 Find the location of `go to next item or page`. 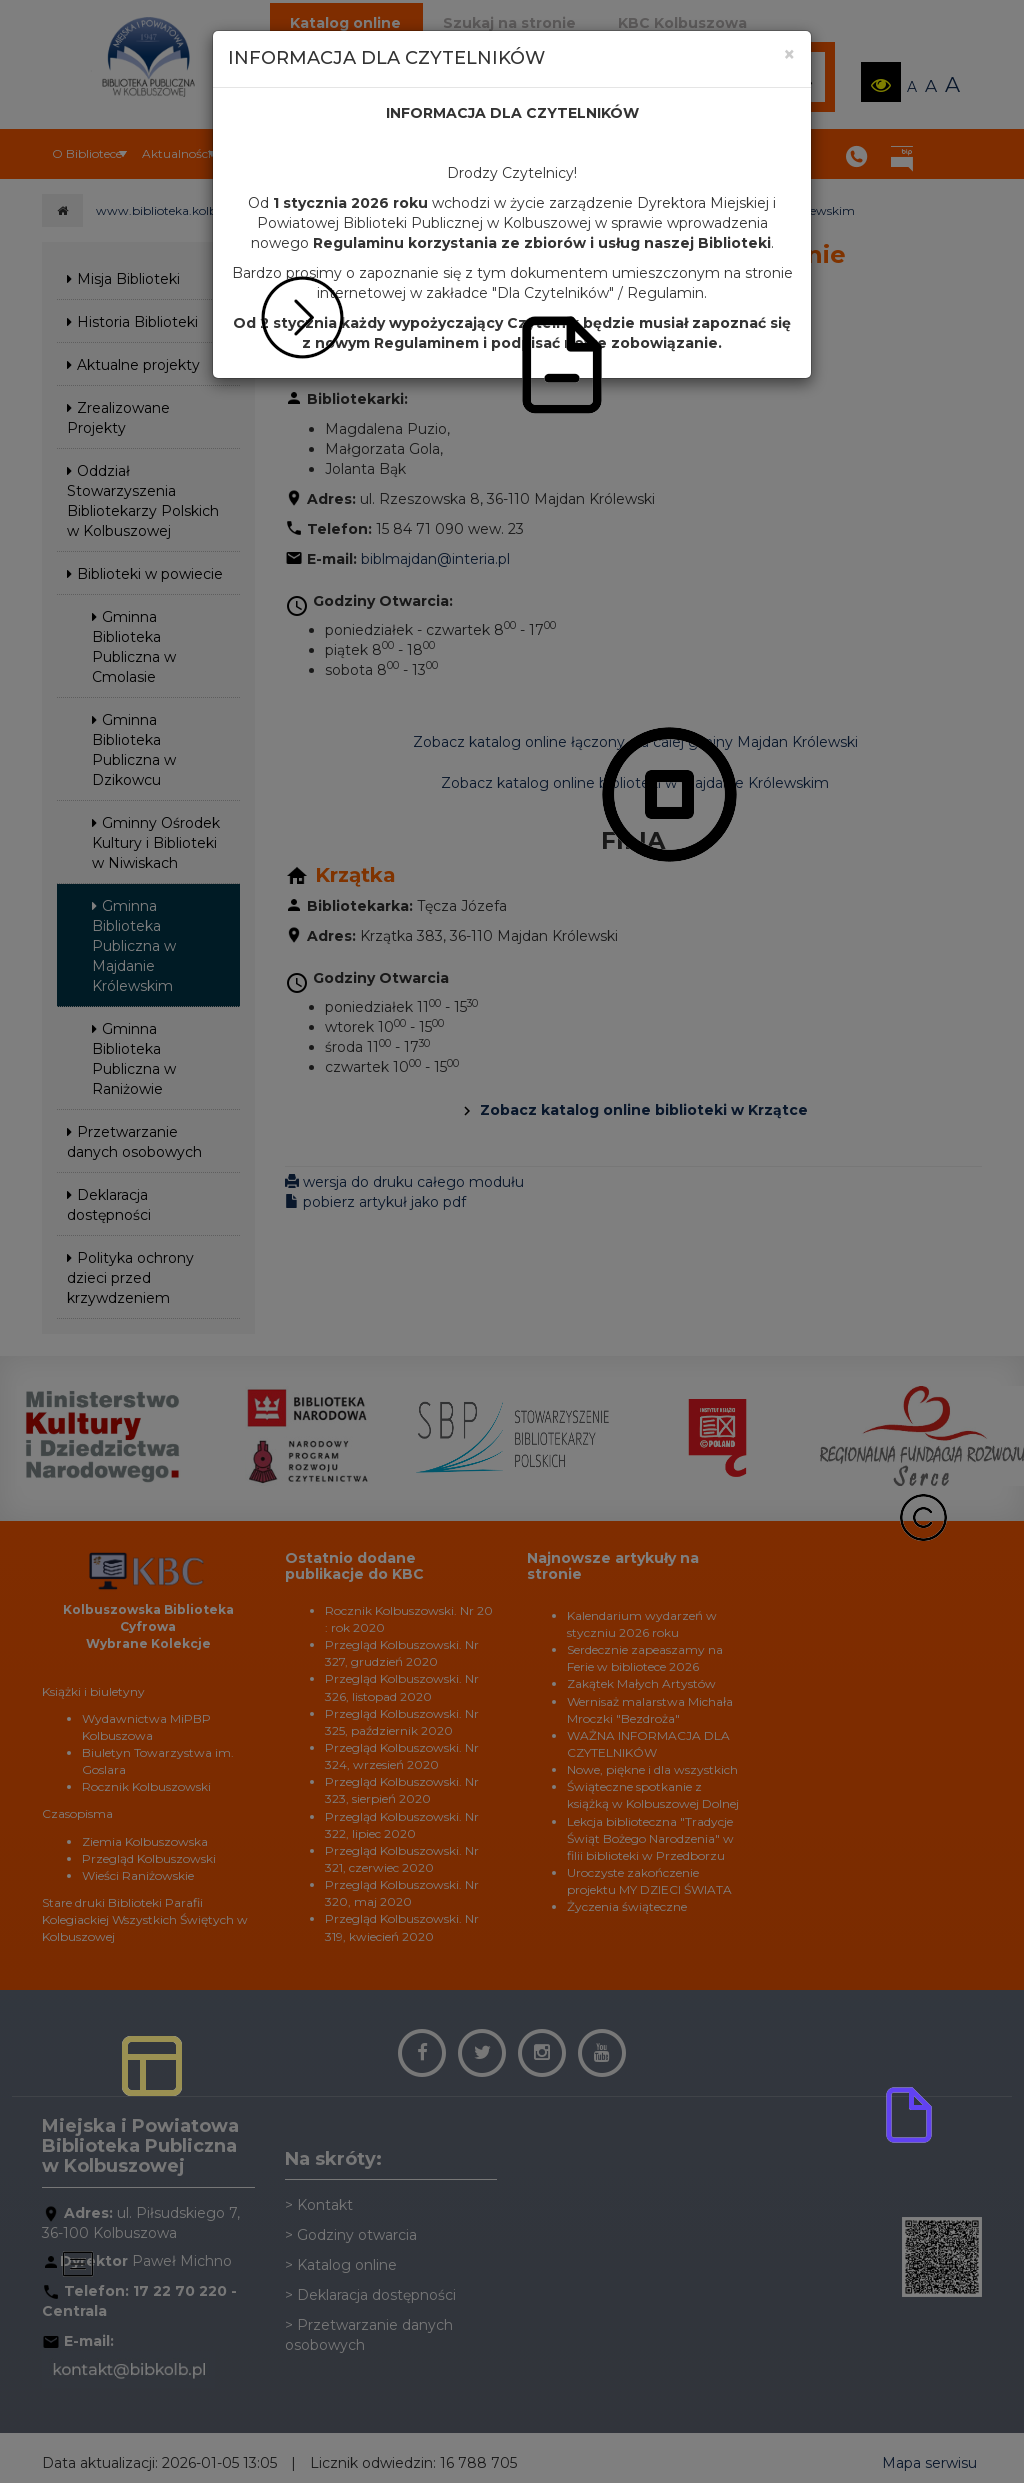

go to next item or page is located at coordinates (302, 317).